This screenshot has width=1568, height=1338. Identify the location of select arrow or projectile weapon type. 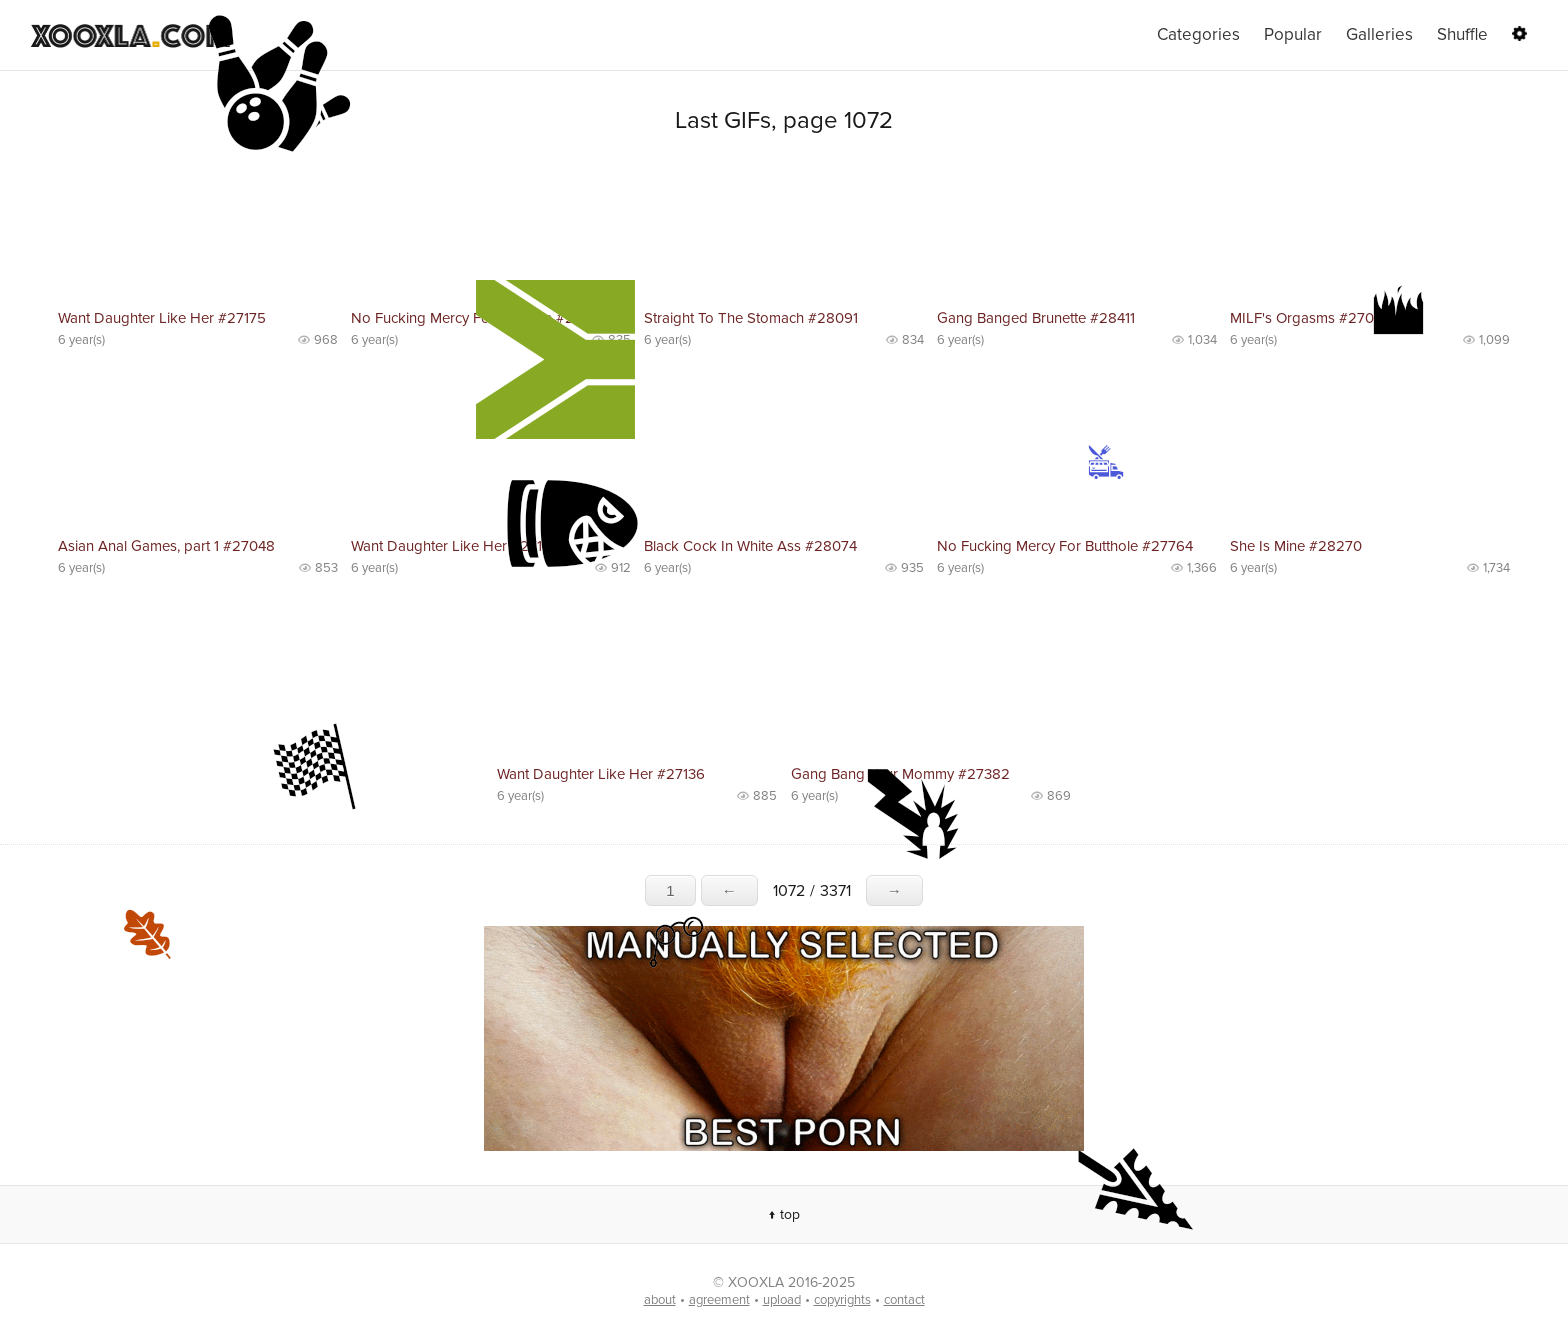
(1136, 1188).